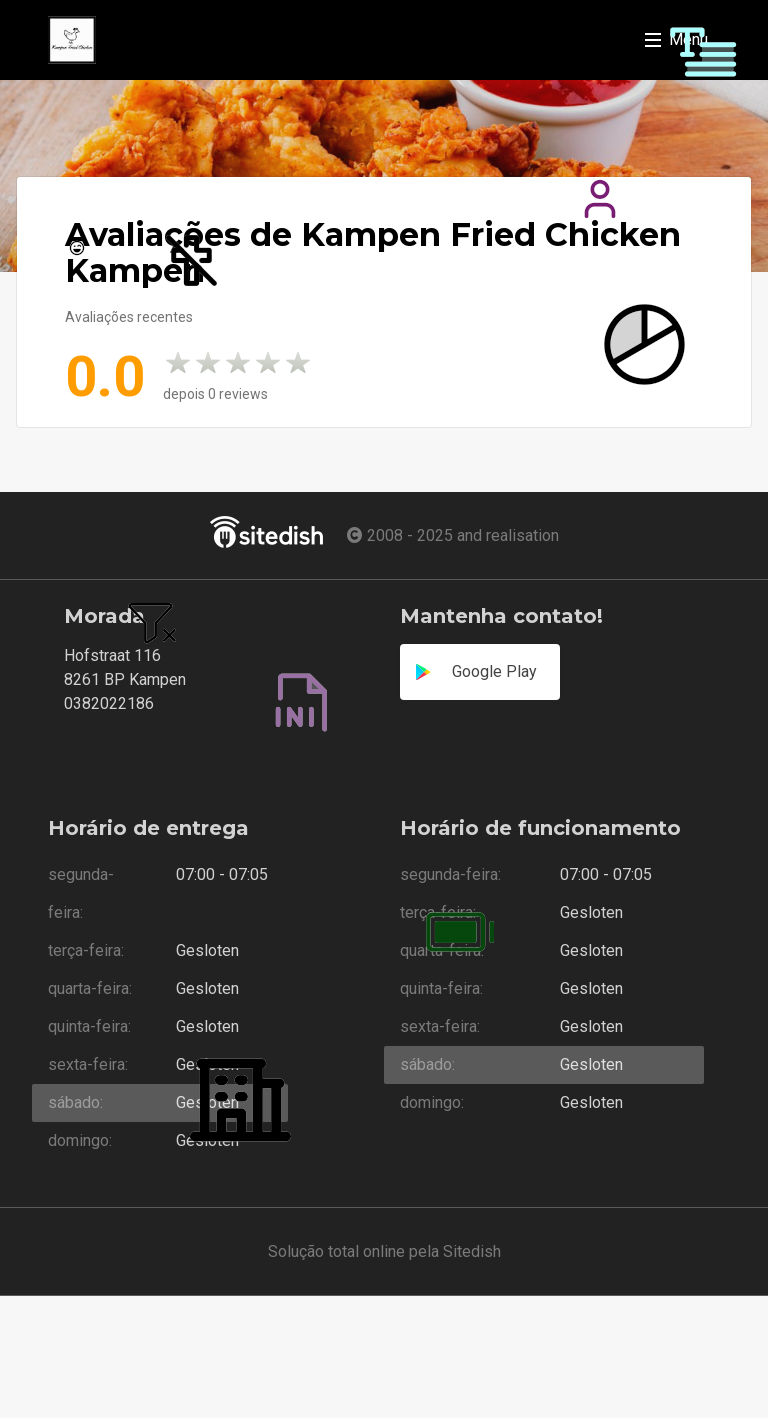 This screenshot has width=768, height=1418. I want to click on view office or workplace location, so click(238, 1100).